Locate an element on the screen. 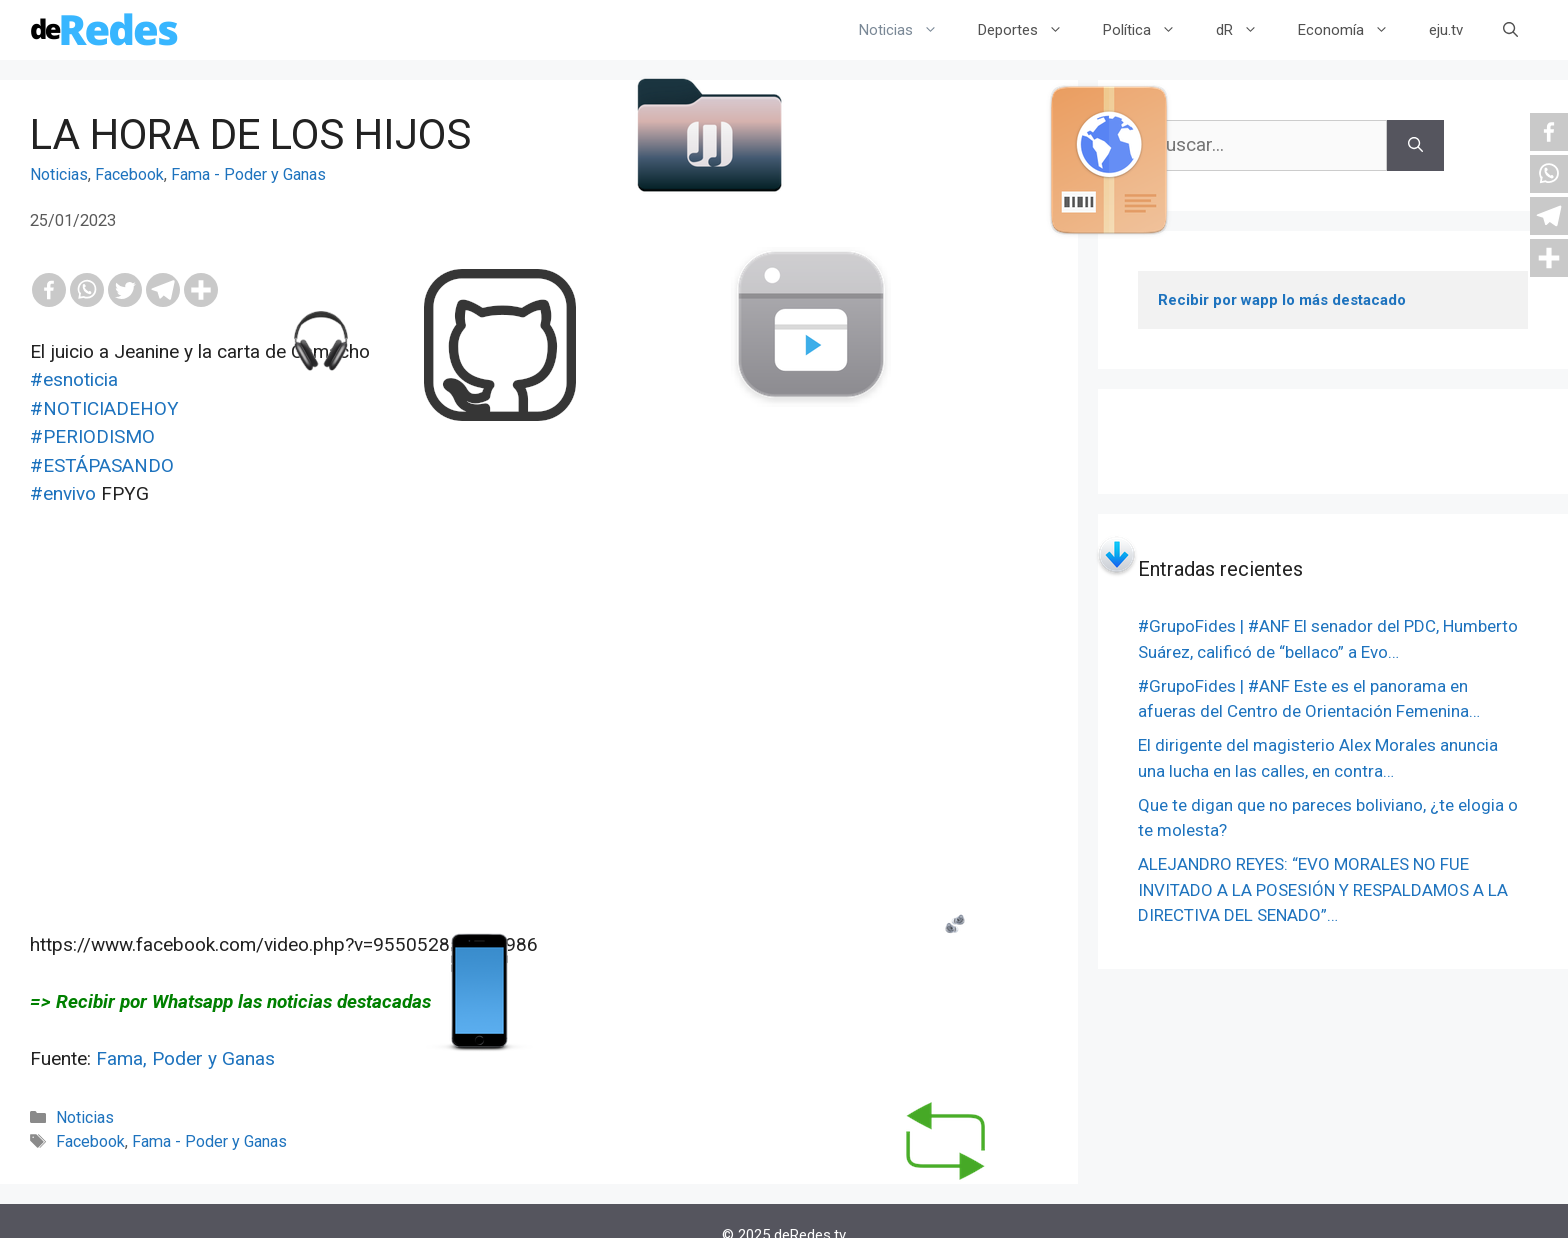  manage connected iPhone device is located at coordinates (479, 992).